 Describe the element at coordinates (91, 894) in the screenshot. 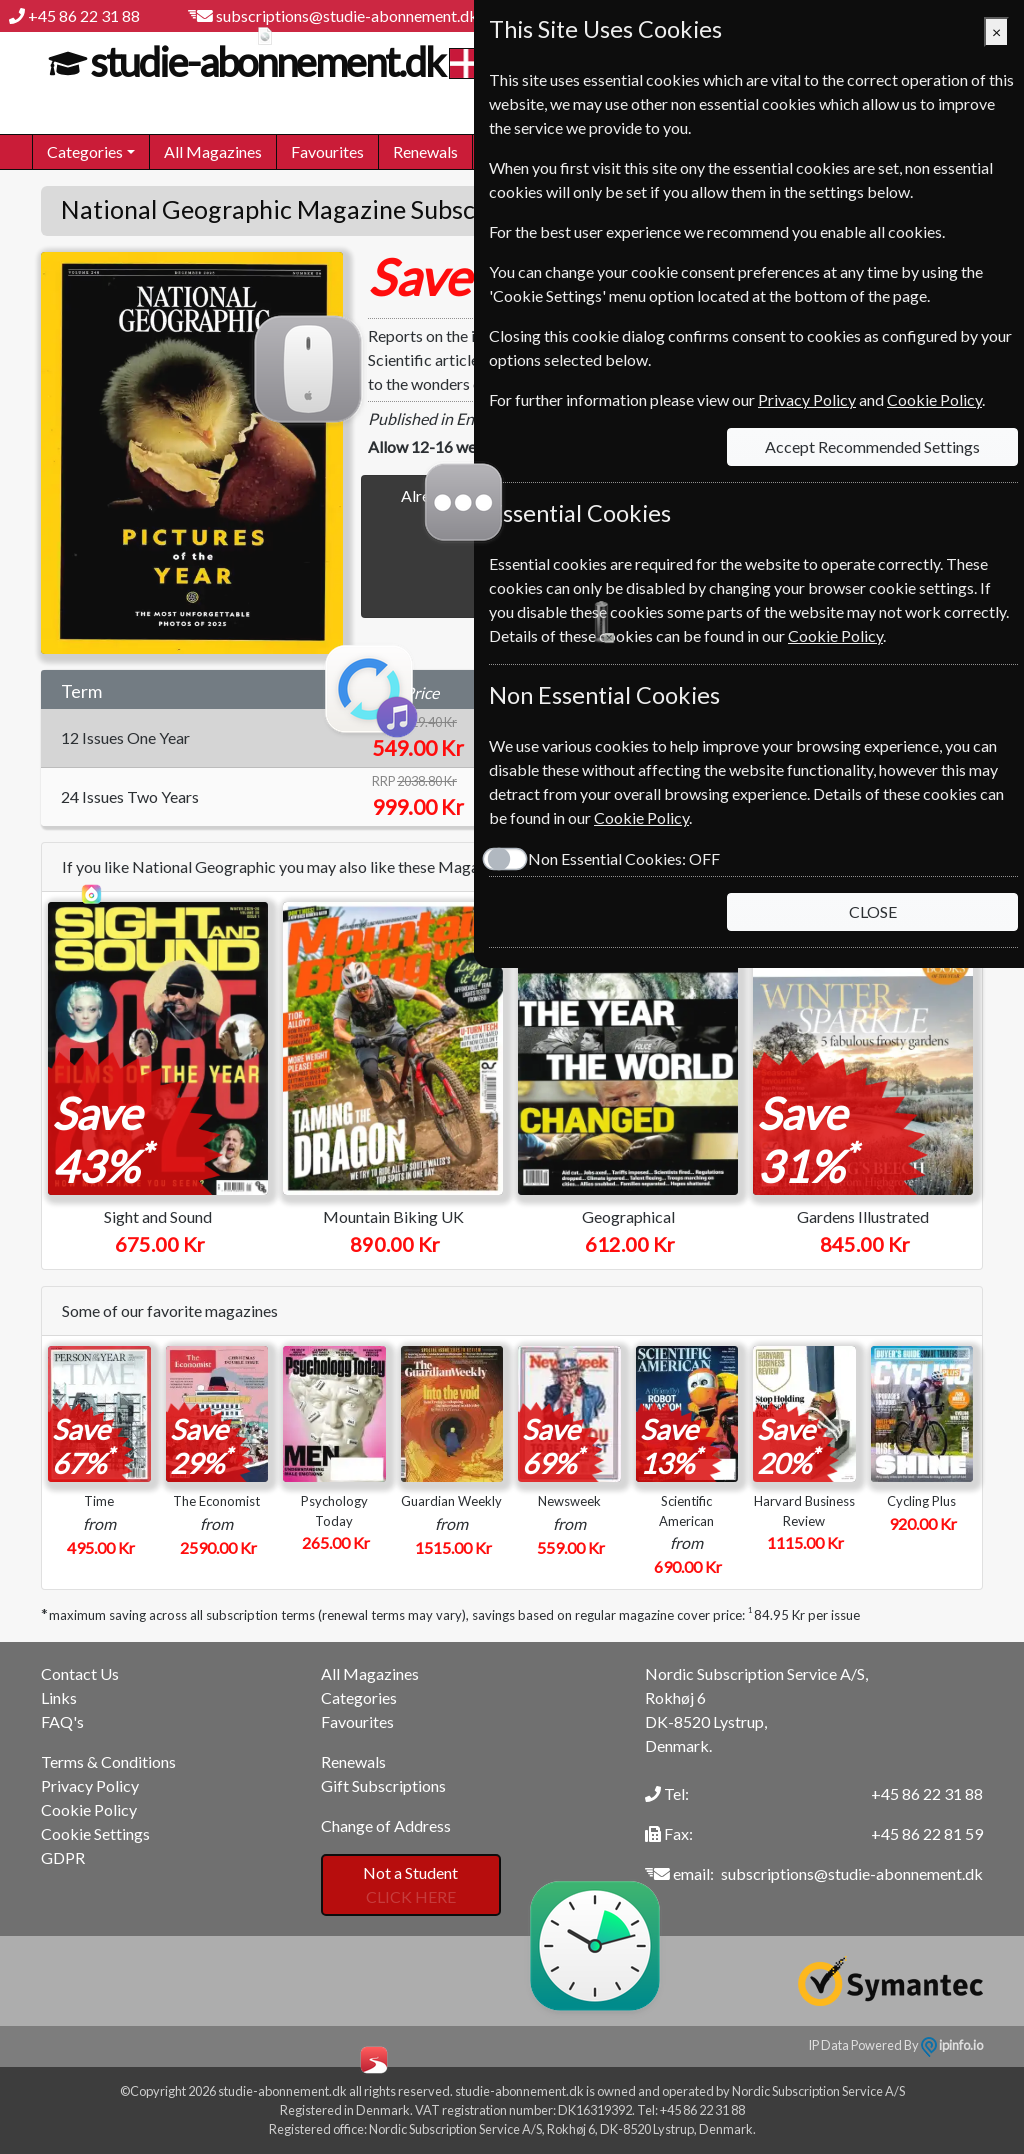

I see `open display color and calibration settings` at that location.